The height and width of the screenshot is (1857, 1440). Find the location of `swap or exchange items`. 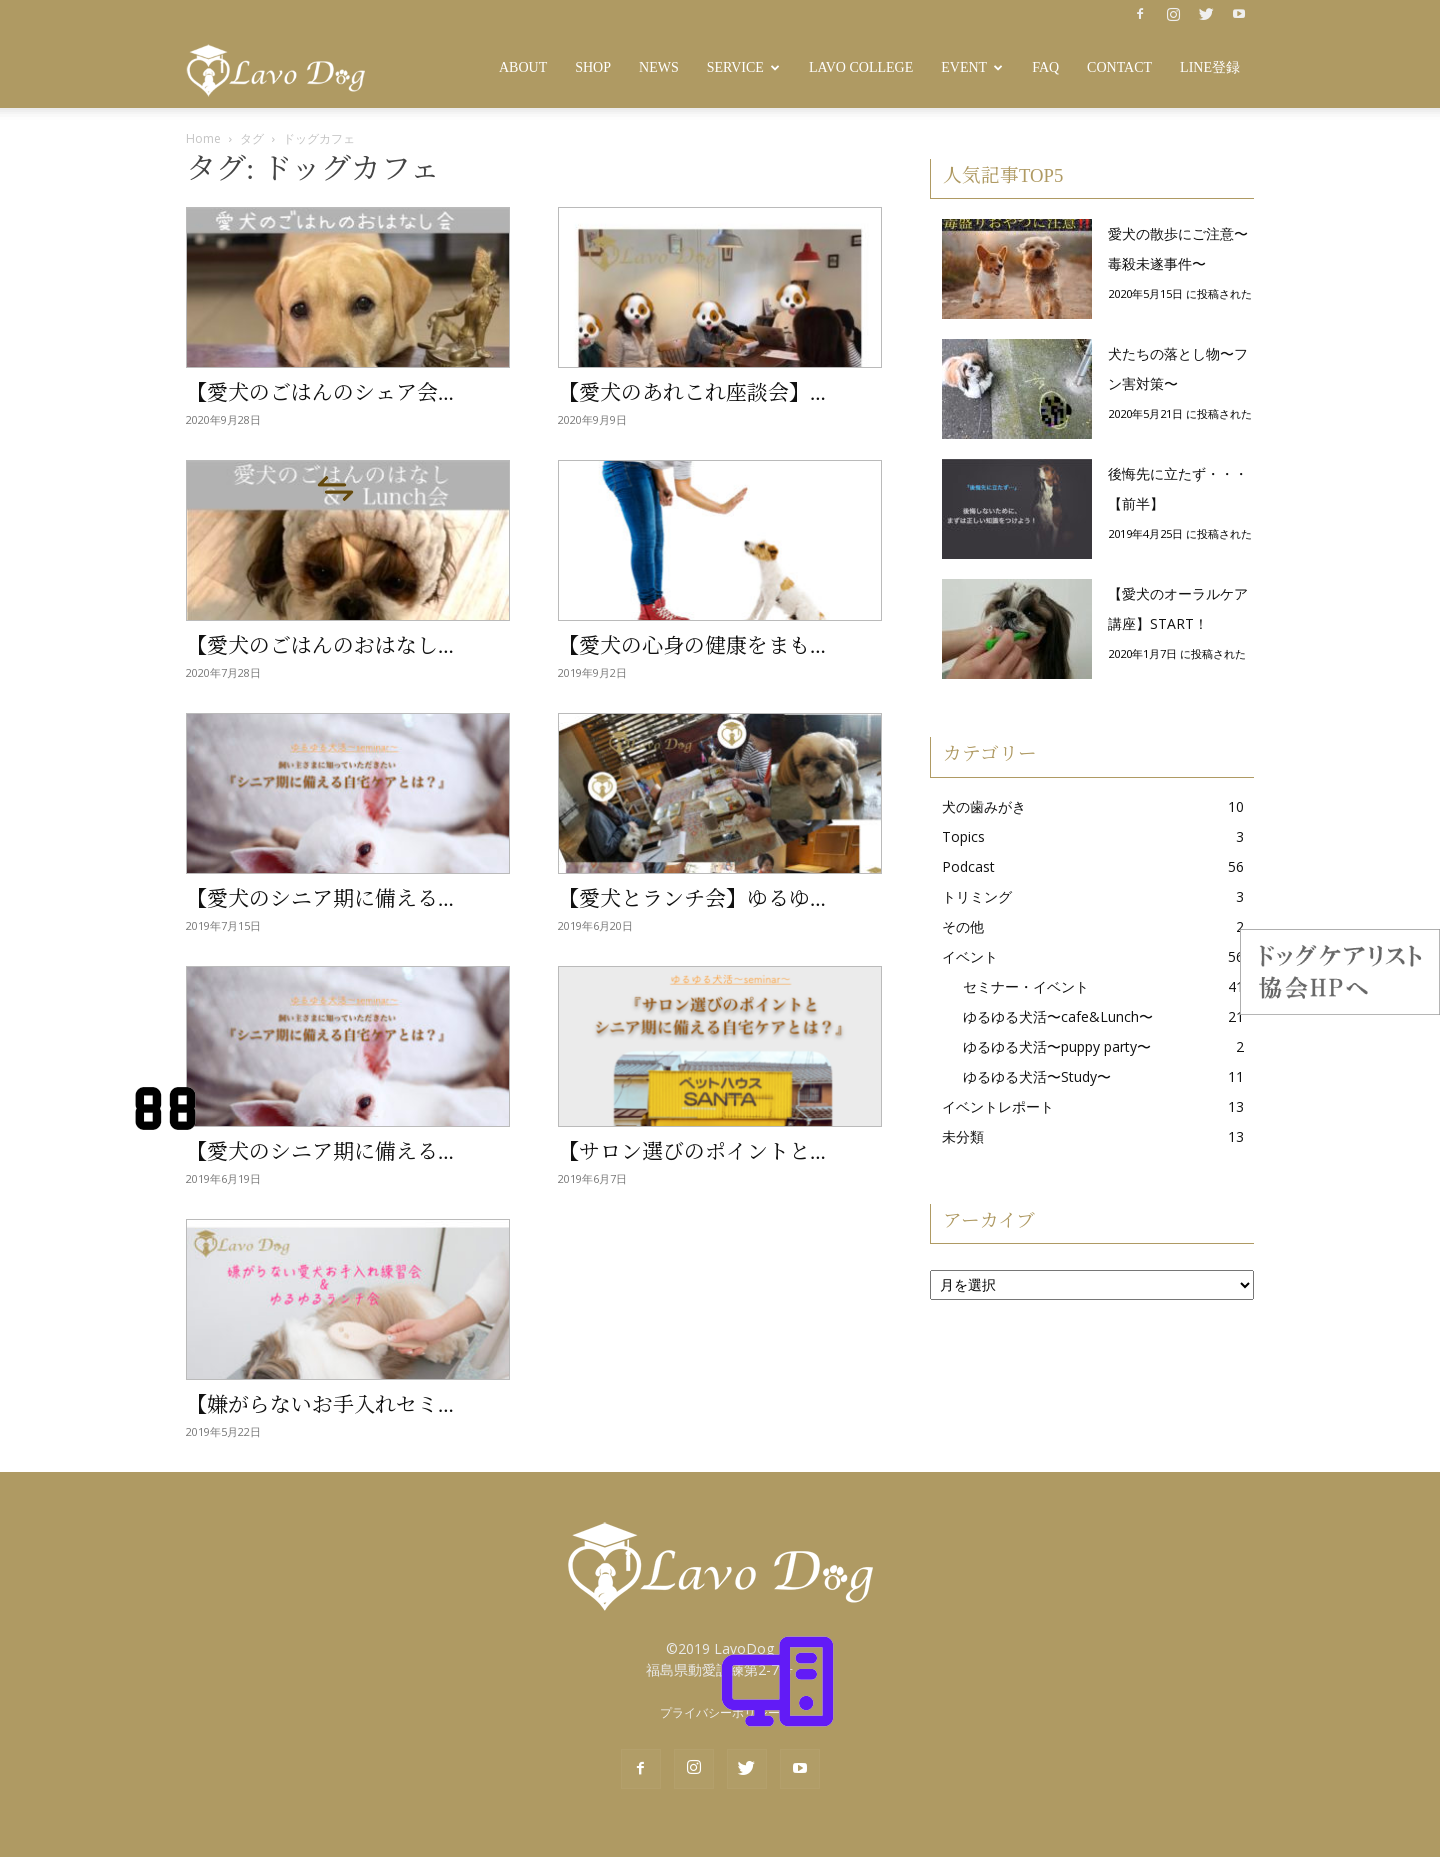

swap or exchange items is located at coordinates (335, 488).